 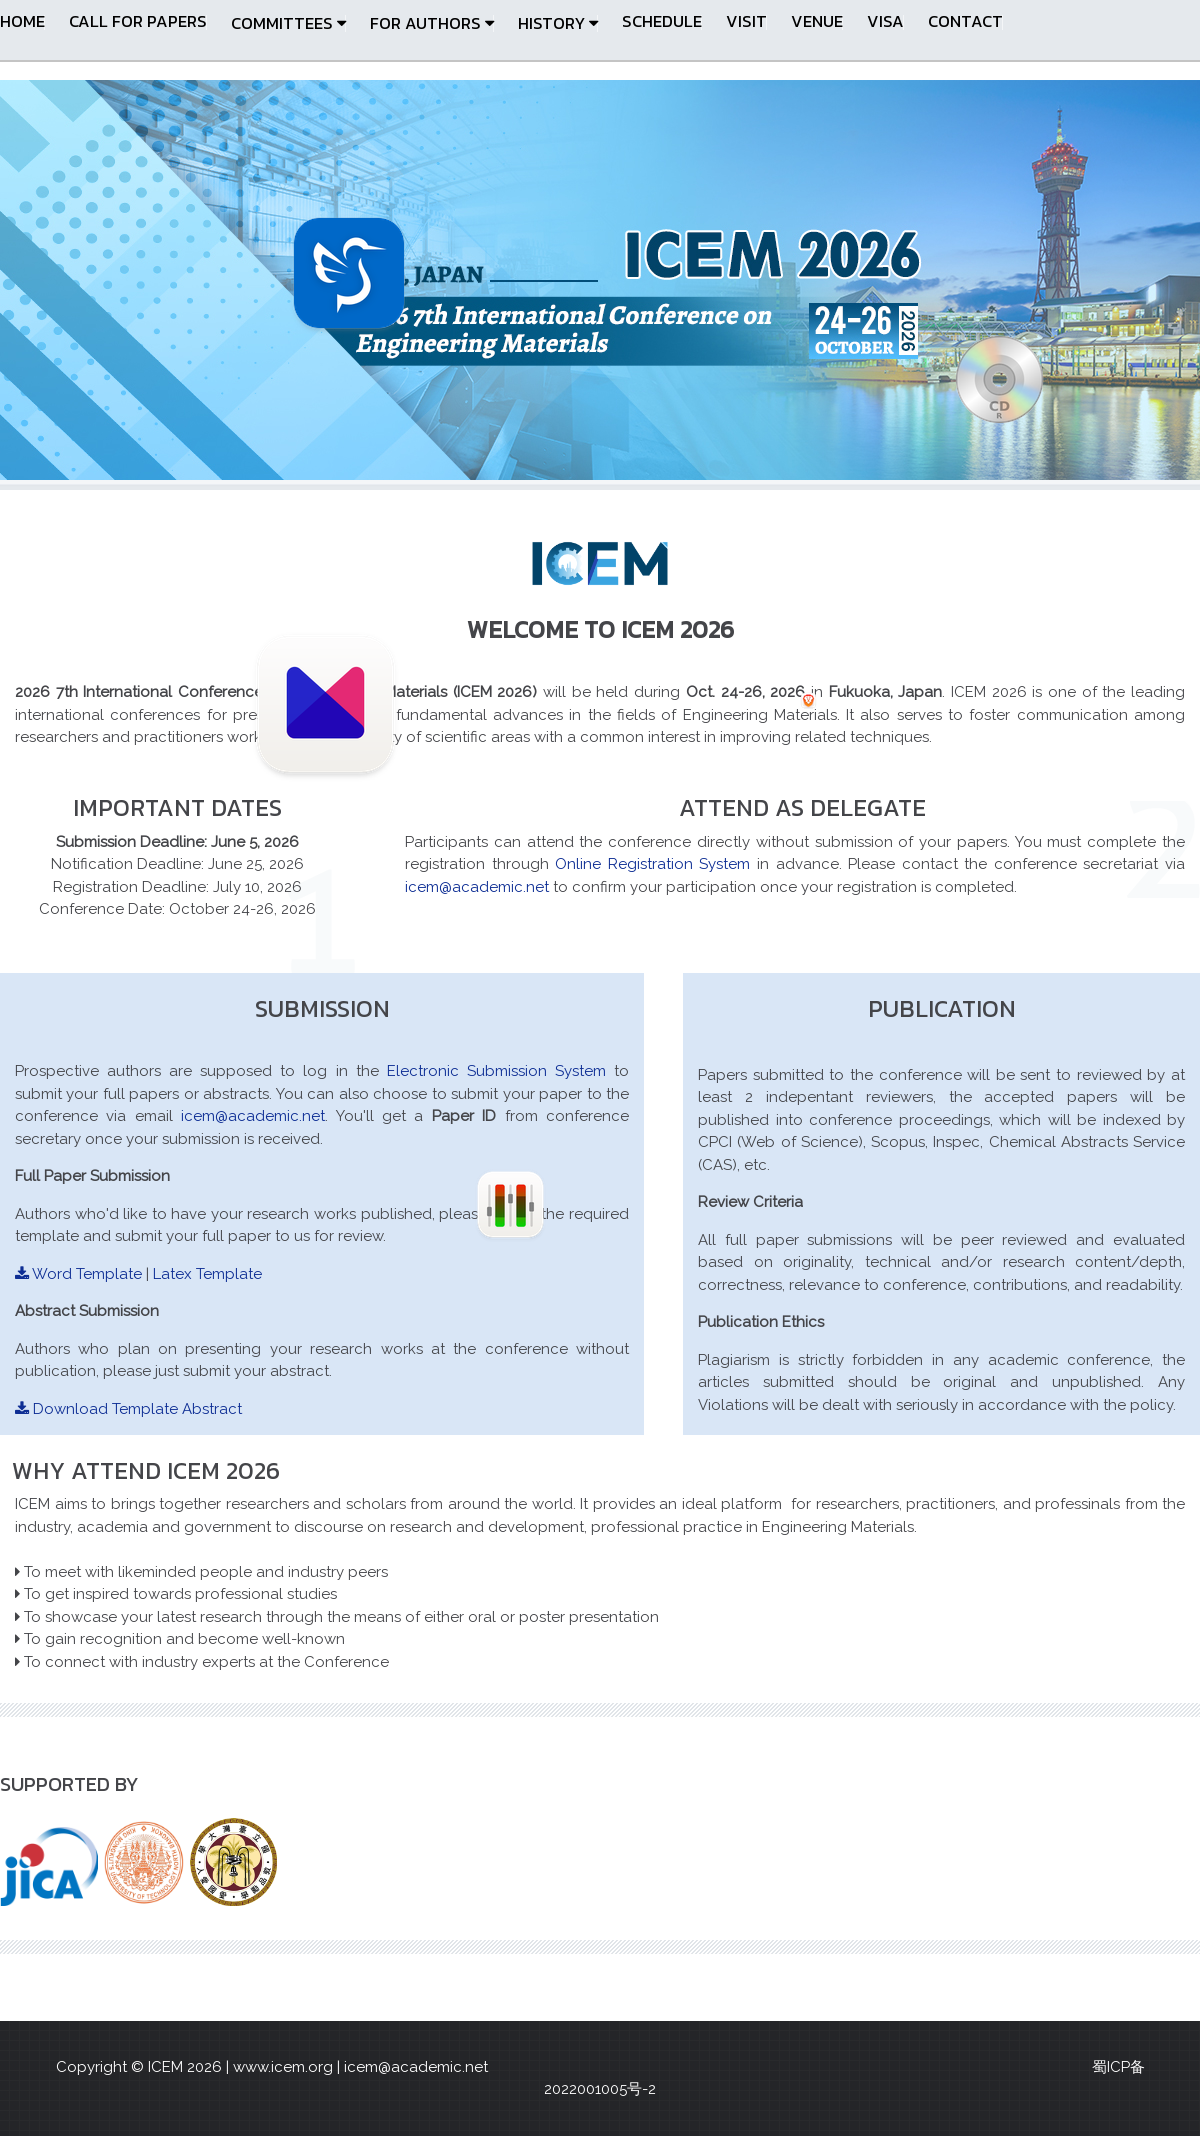 What do you see at coordinates (999, 379) in the screenshot?
I see `a CD-R disc available for burning or writing data` at bounding box center [999, 379].